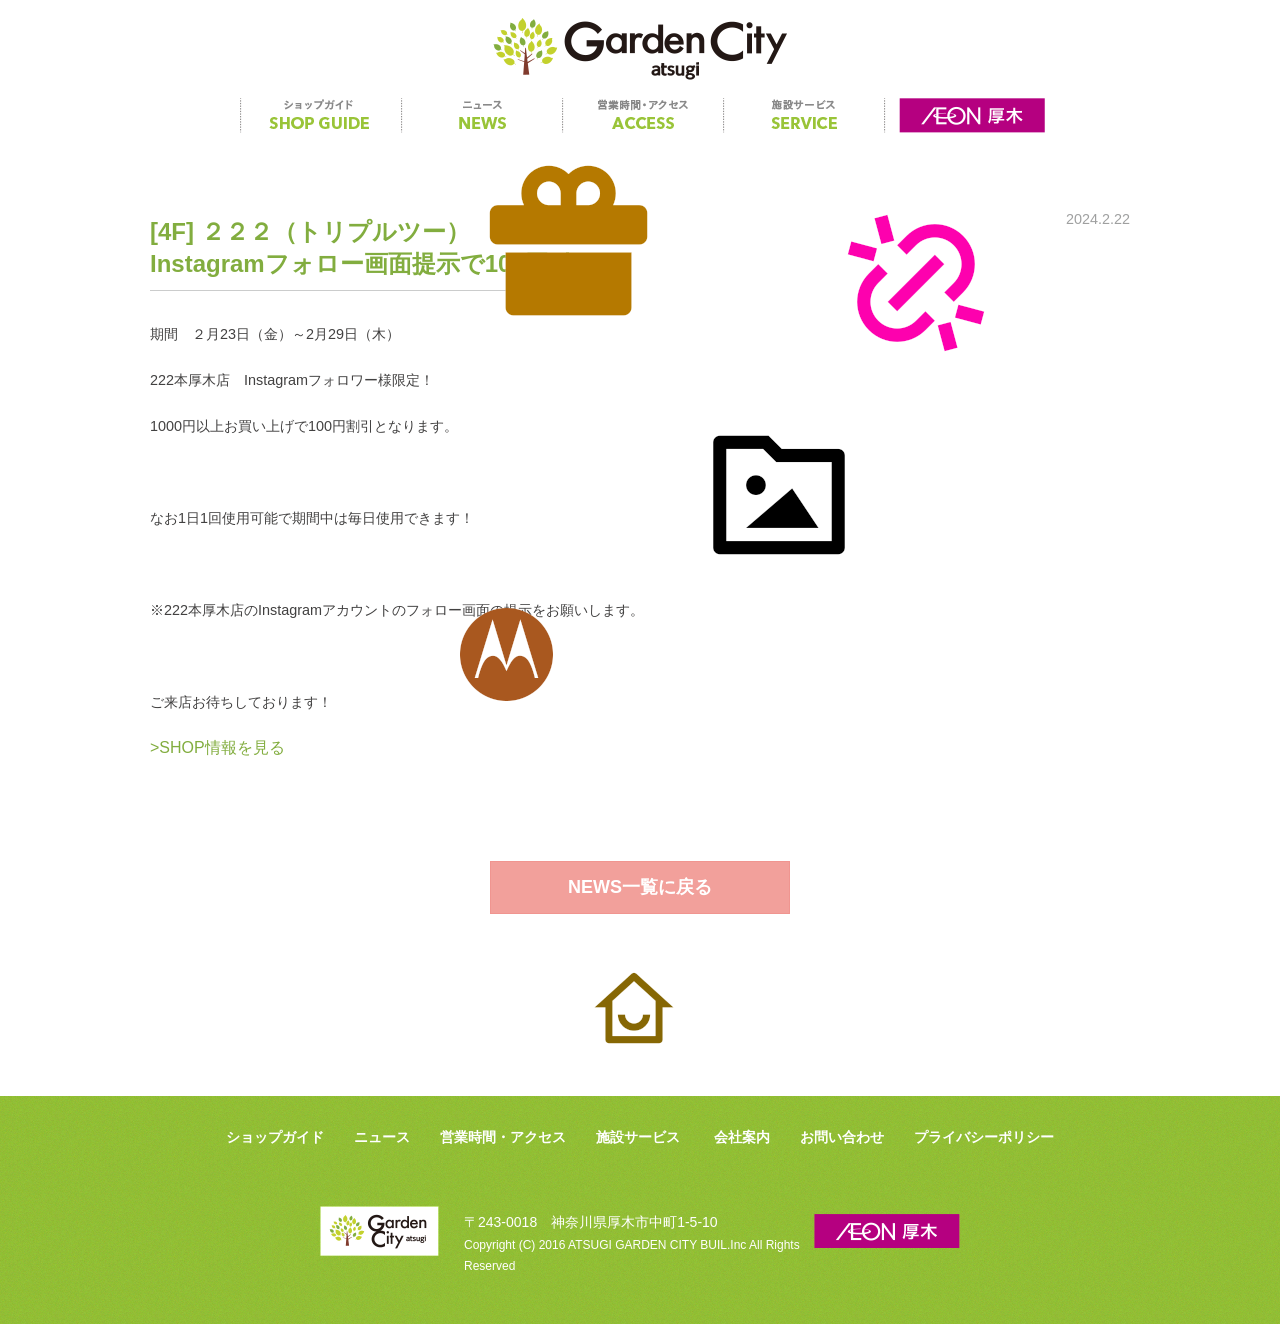 The width and height of the screenshot is (1280, 1324). What do you see at coordinates (916, 283) in the screenshot?
I see `unlink or break a connected URL` at bounding box center [916, 283].